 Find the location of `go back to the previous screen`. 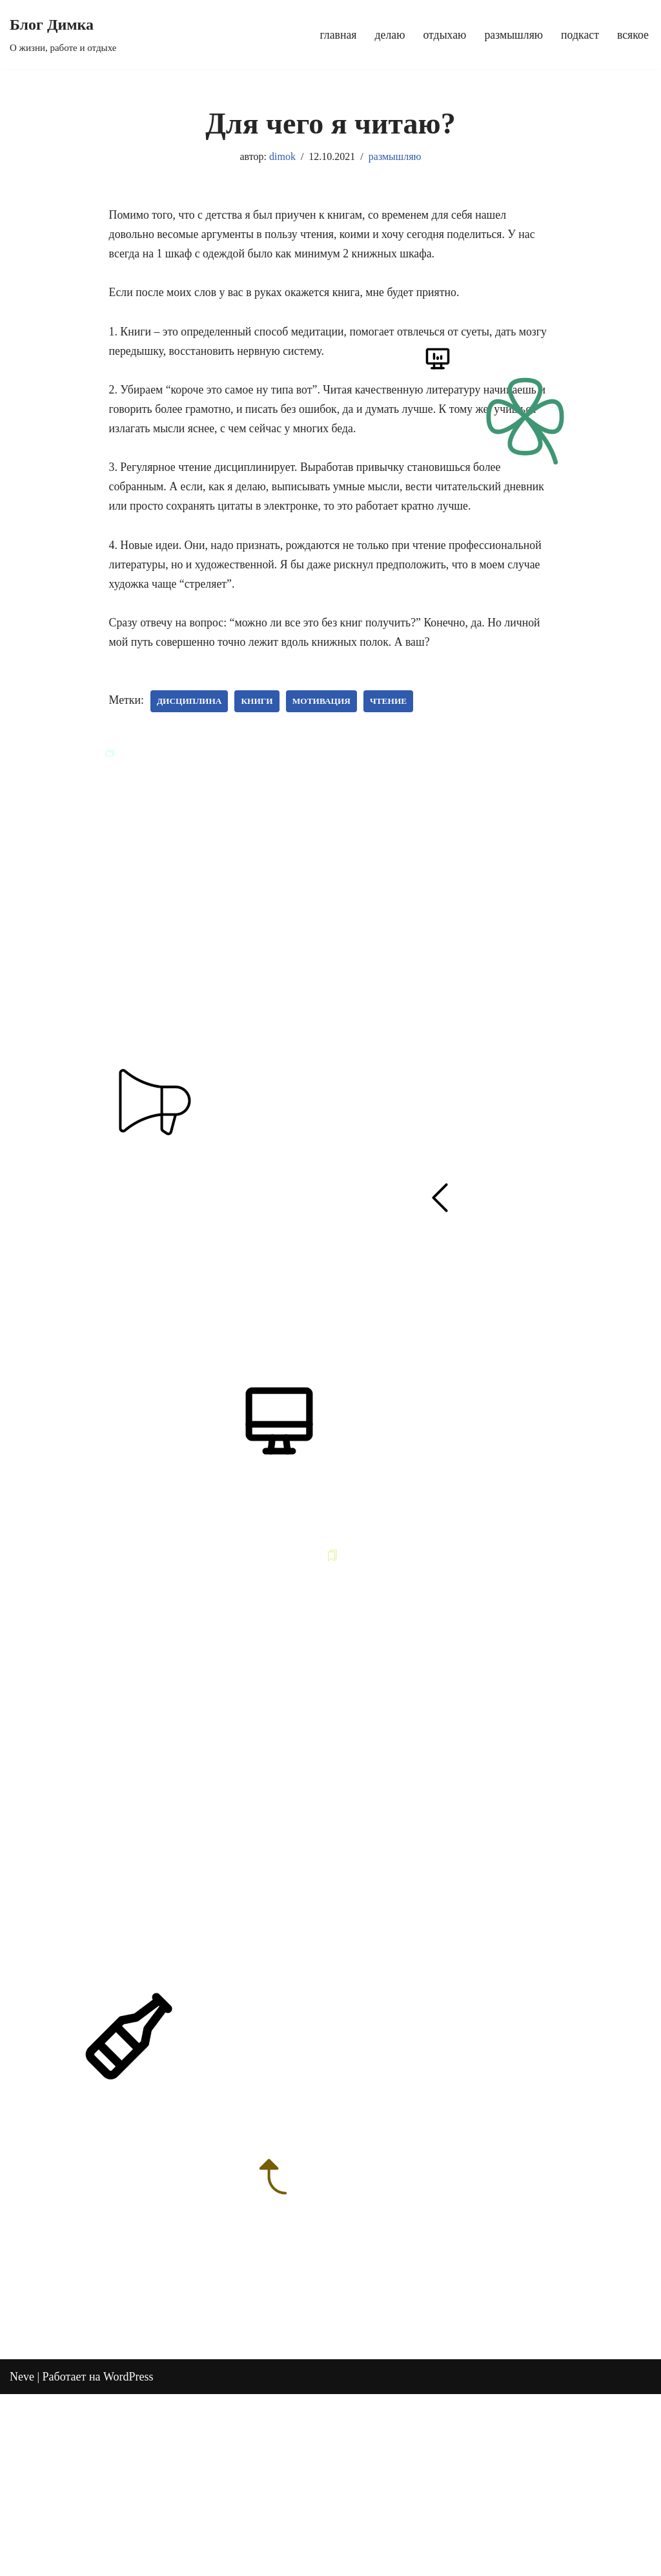

go back to the previous screen is located at coordinates (441, 1197).